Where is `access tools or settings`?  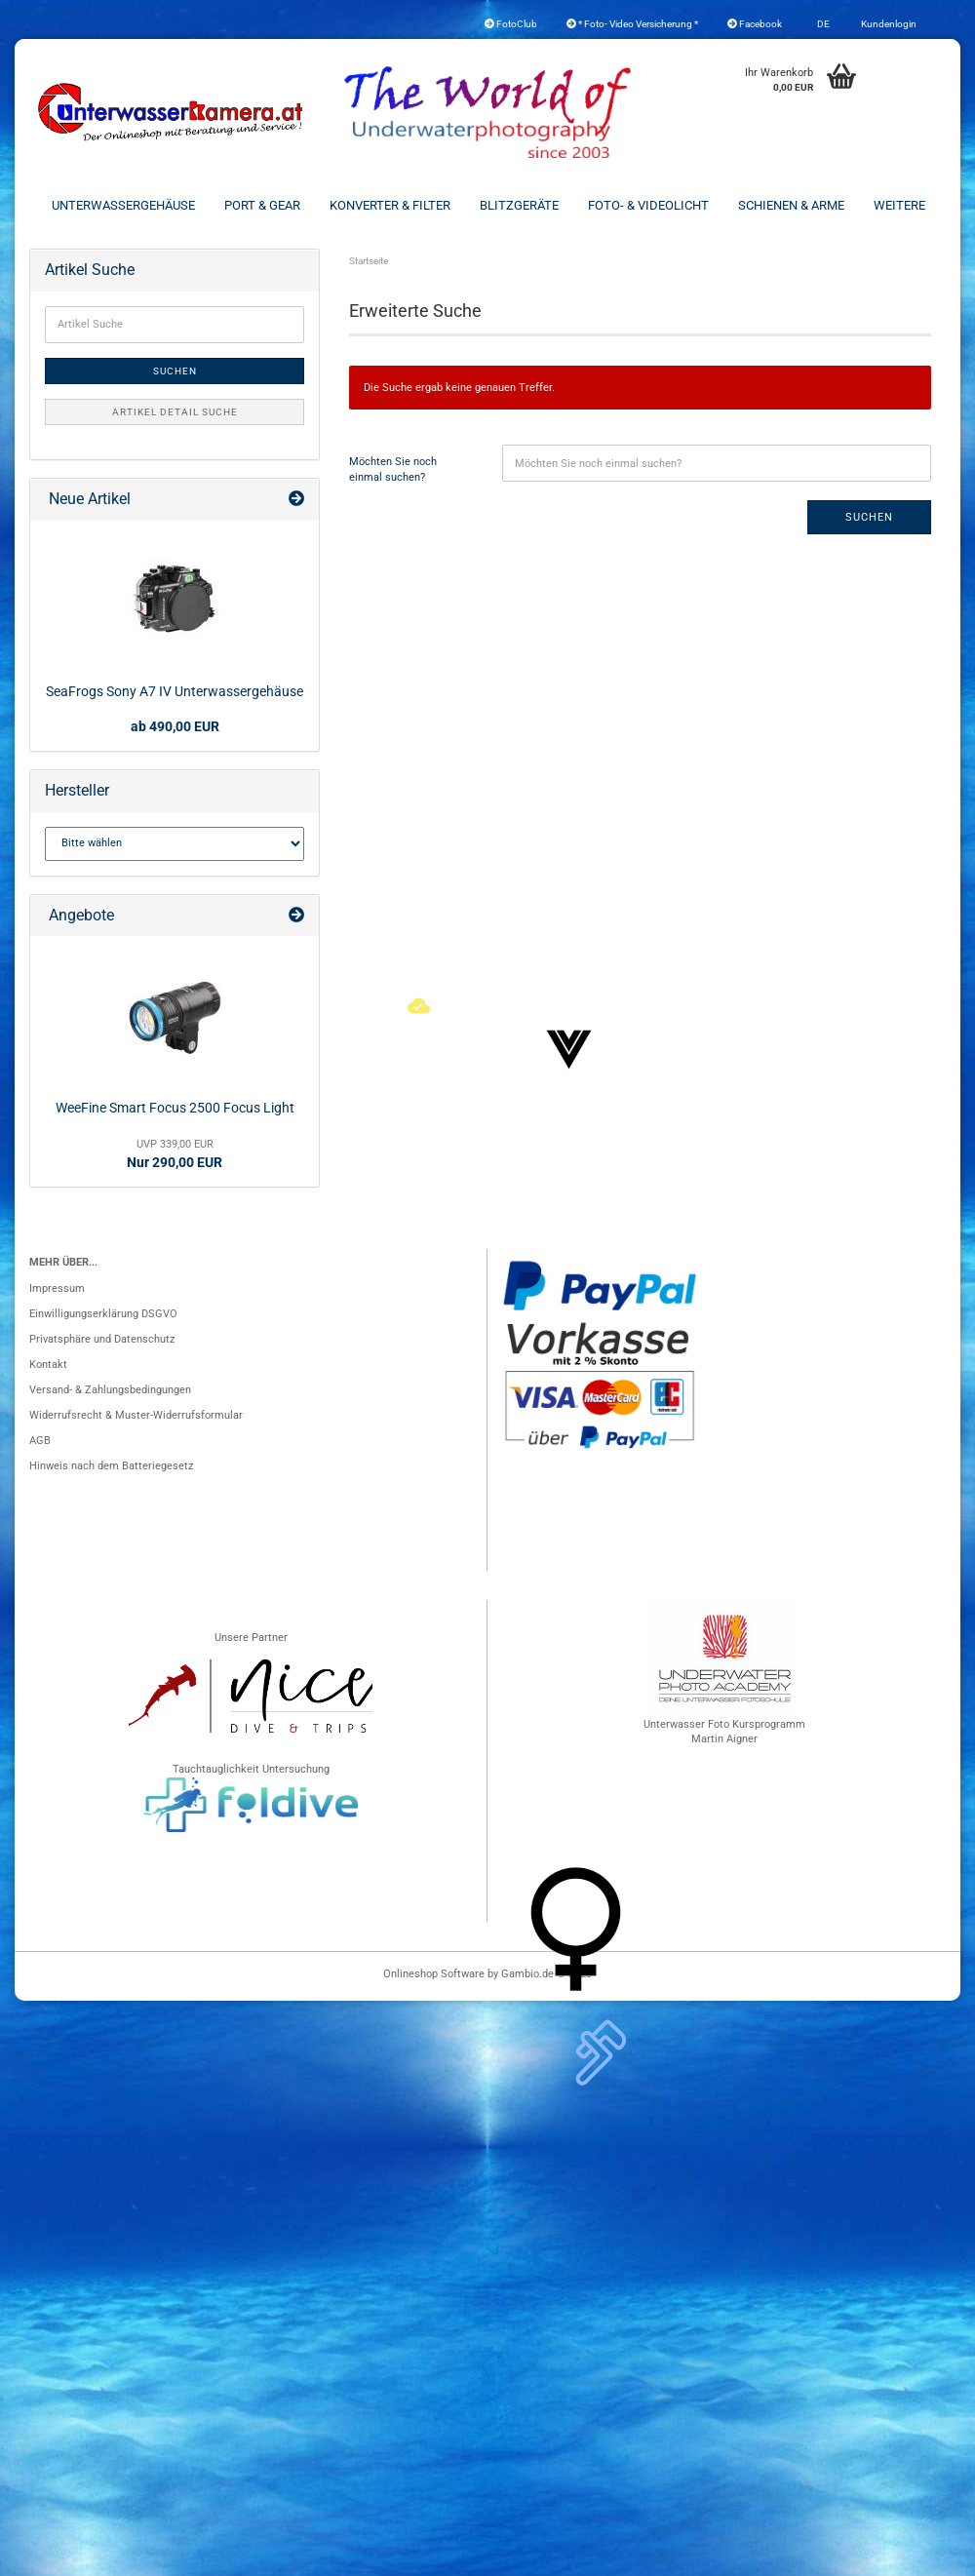
access tools or settings is located at coordinates (598, 2052).